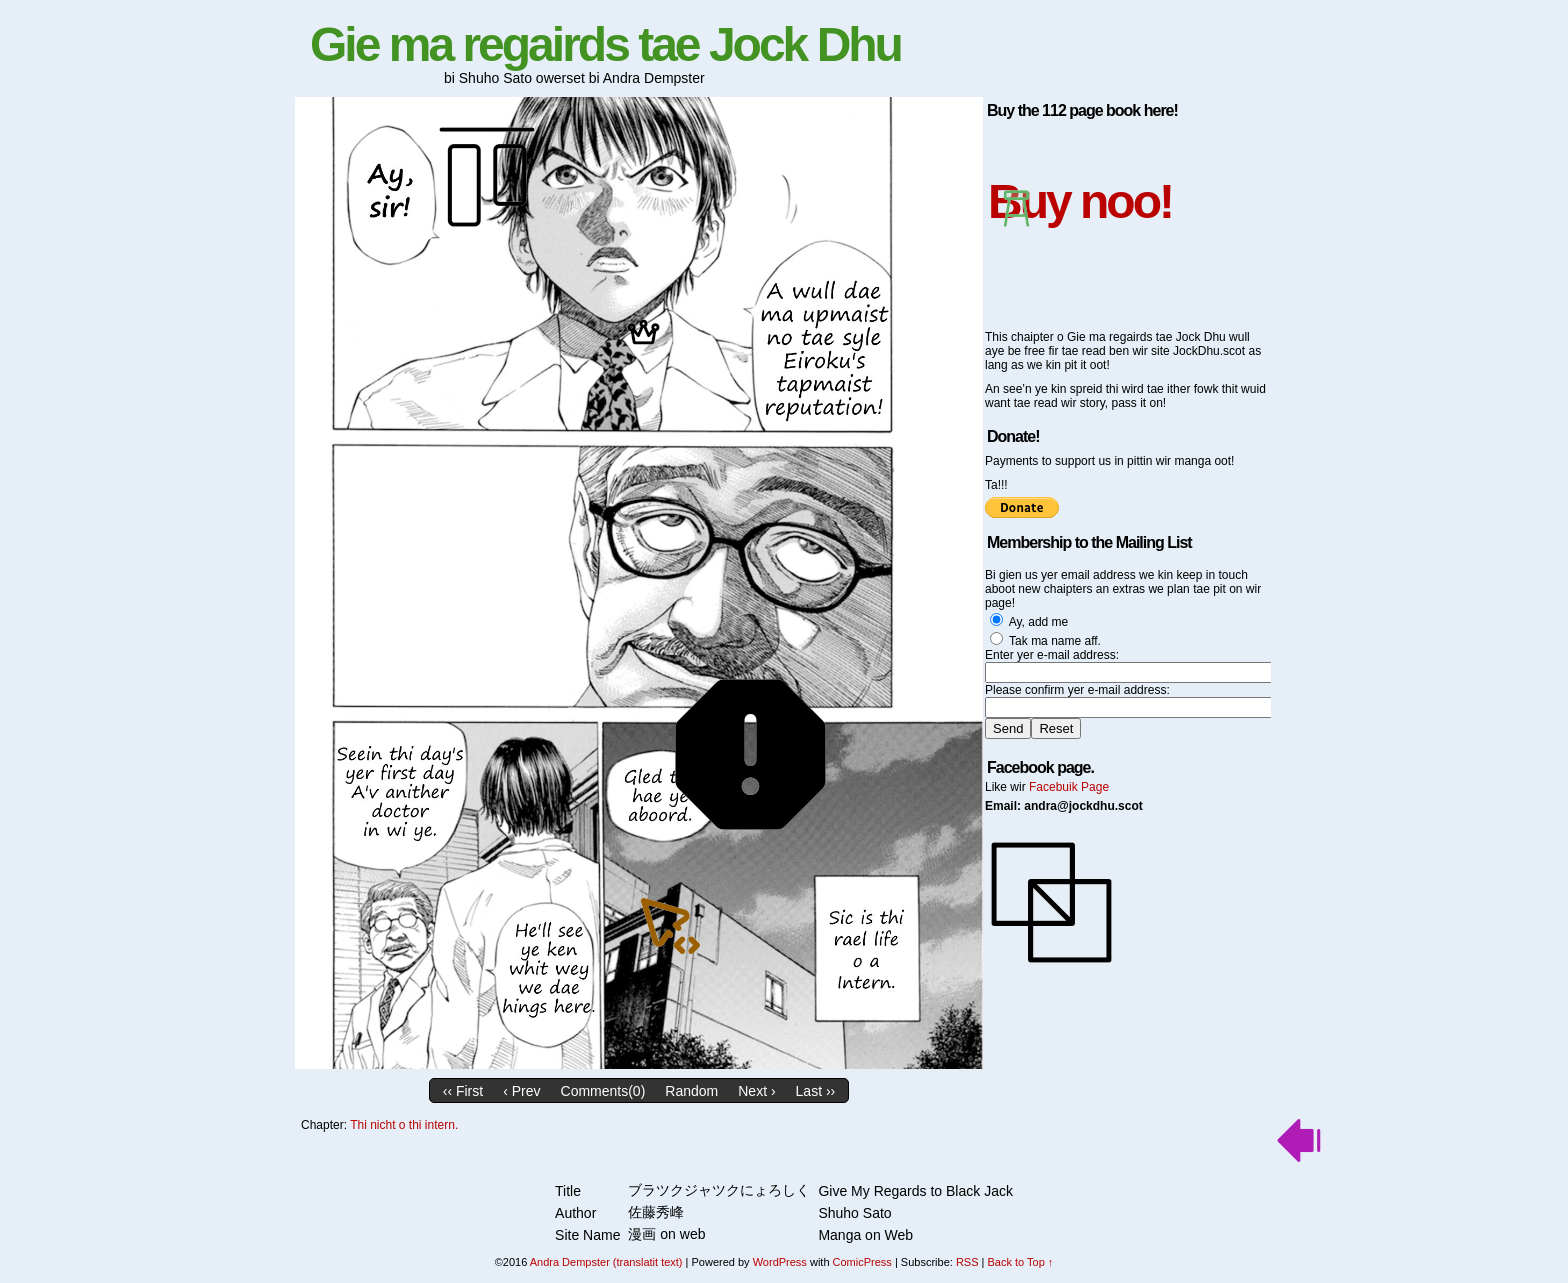  Describe the element at coordinates (643, 333) in the screenshot. I see `indicates premium or VIP membership status` at that location.